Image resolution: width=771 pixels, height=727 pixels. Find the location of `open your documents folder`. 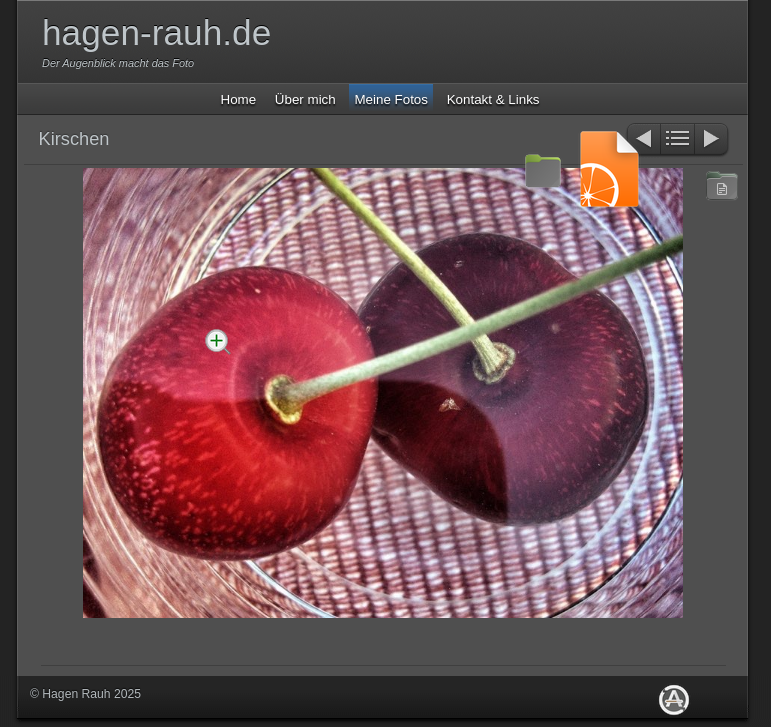

open your documents folder is located at coordinates (722, 185).